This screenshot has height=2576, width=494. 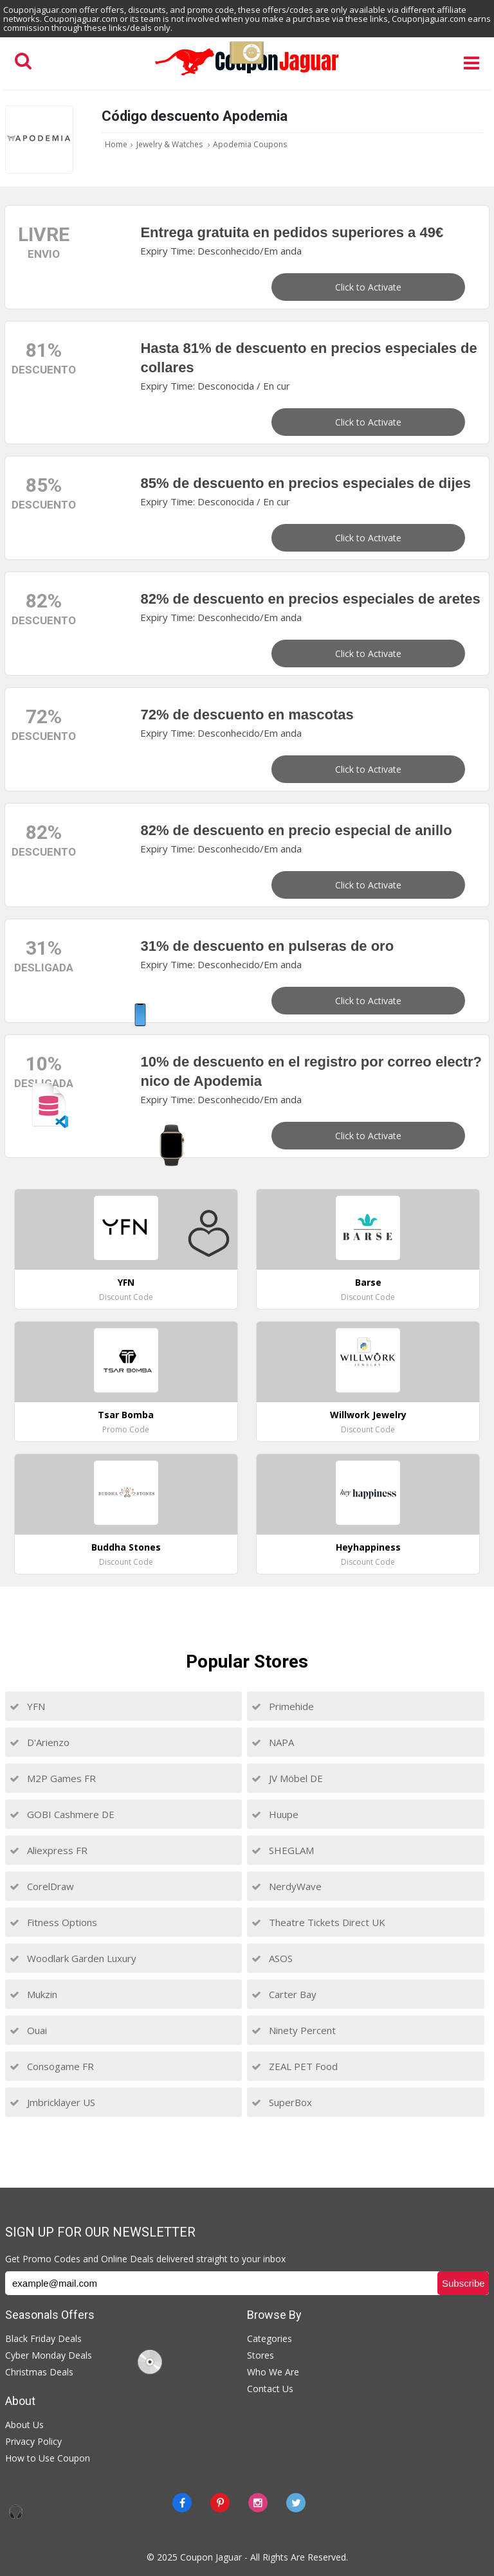 What do you see at coordinates (246, 46) in the screenshot?
I see `iPod shuffle device in gold color` at bounding box center [246, 46].